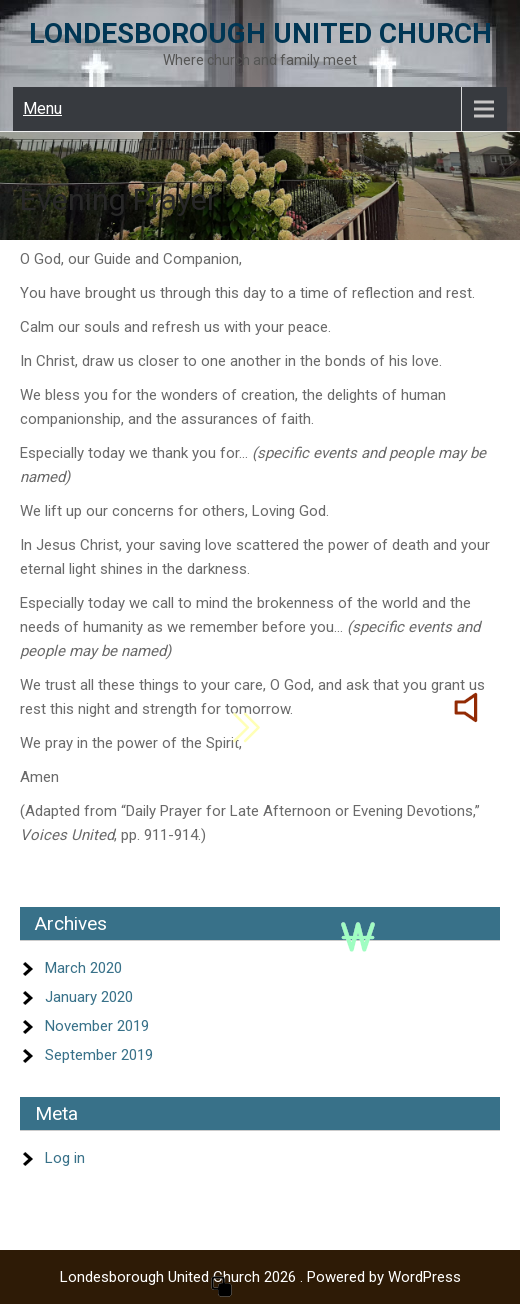  What do you see at coordinates (221, 1286) in the screenshot?
I see `copy to clipboard` at bounding box center [221, 1286].